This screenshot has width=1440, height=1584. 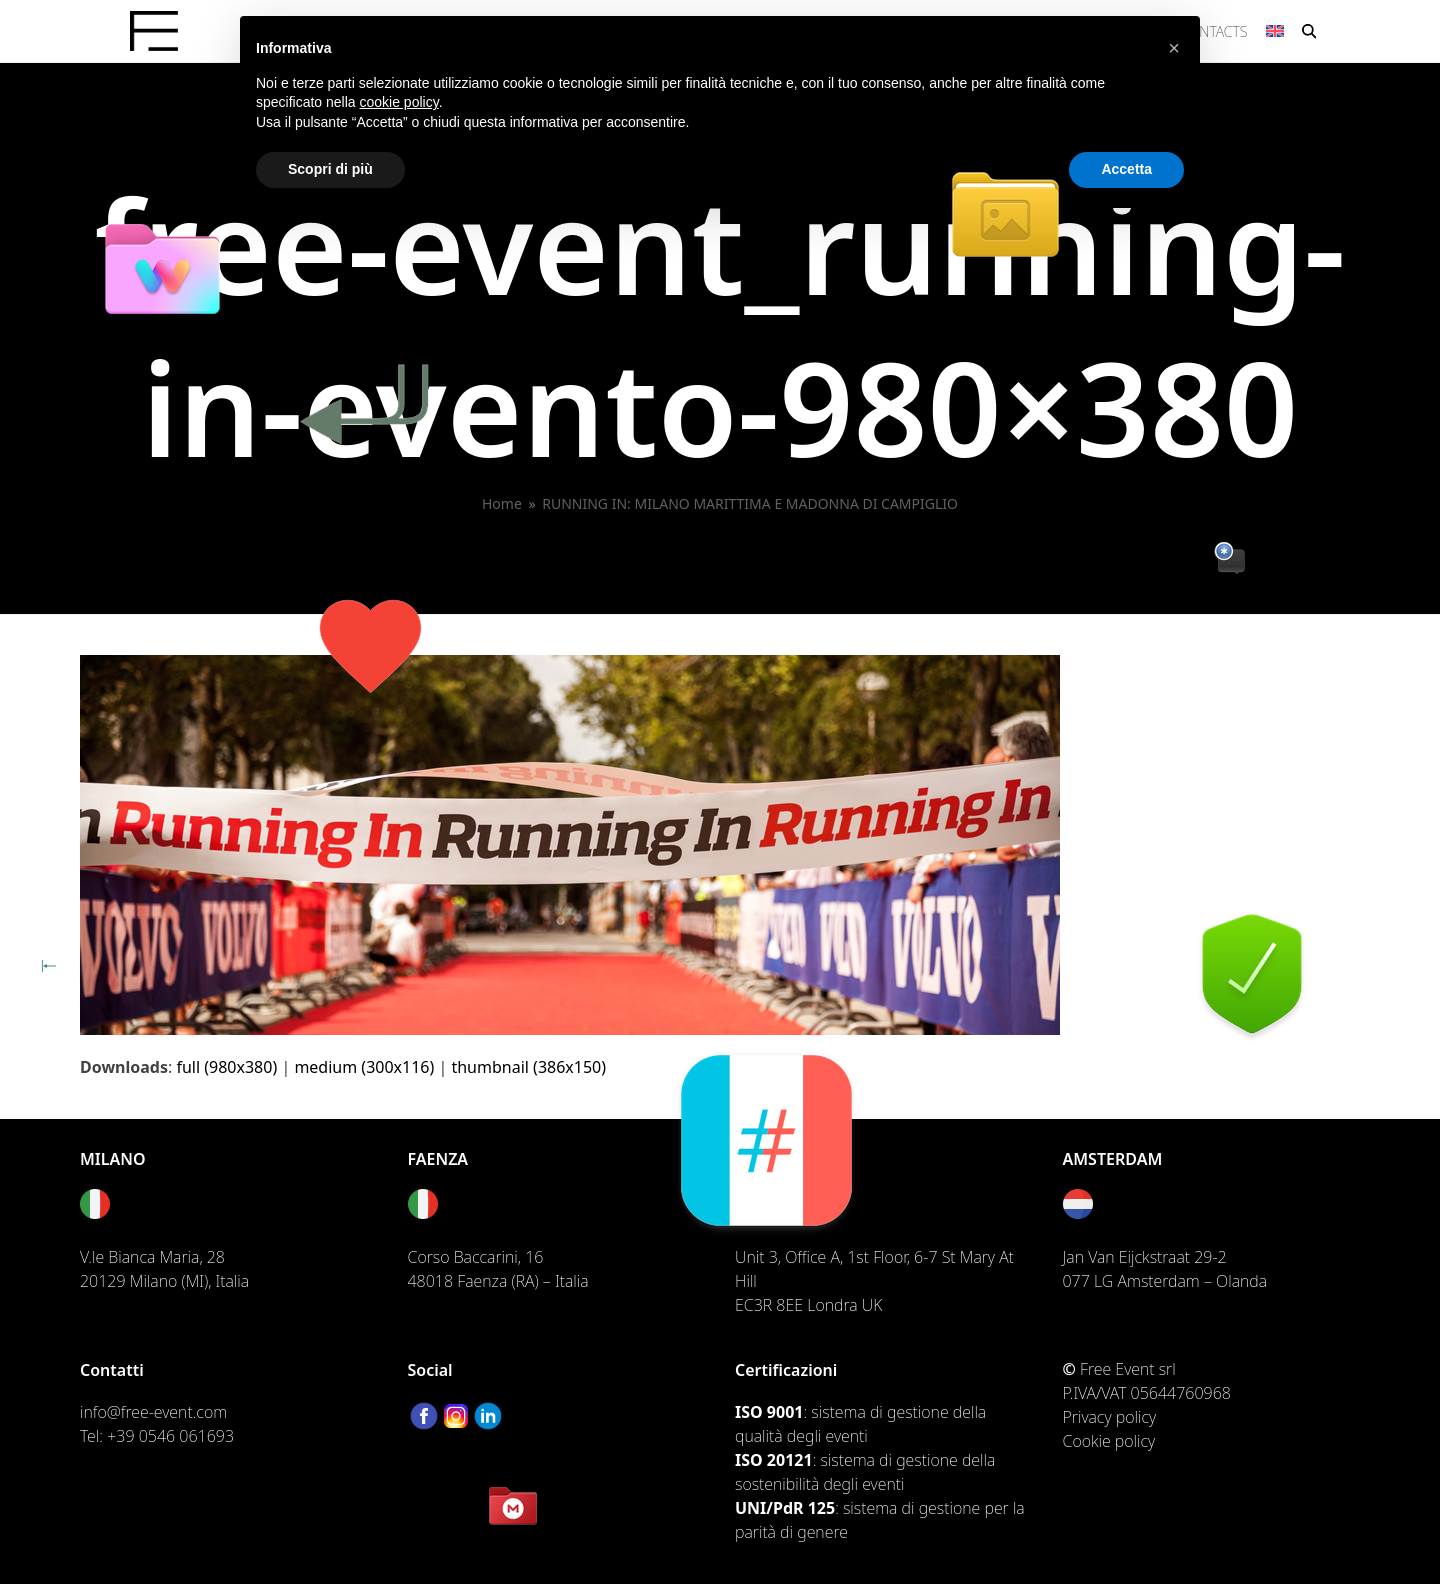 I want to click on open mega cloud storage folder, so click(x=513, y=1507).